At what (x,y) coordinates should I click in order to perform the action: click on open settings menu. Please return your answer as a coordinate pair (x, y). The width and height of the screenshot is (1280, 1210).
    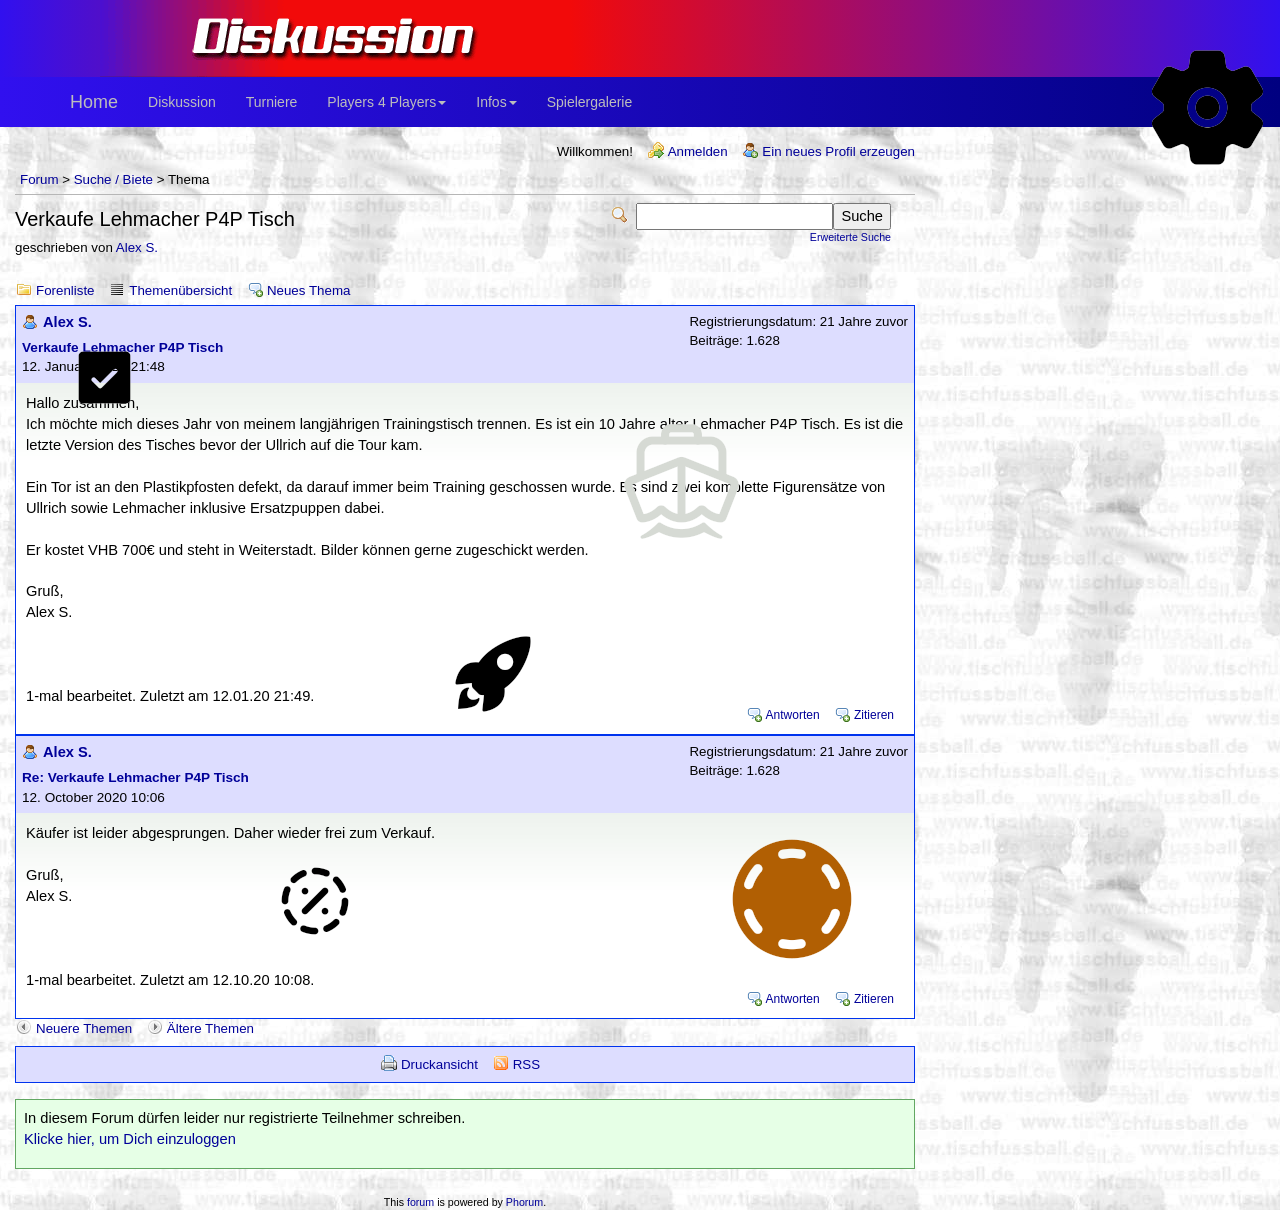
    Looking at the image, I should click on (1207, 107).